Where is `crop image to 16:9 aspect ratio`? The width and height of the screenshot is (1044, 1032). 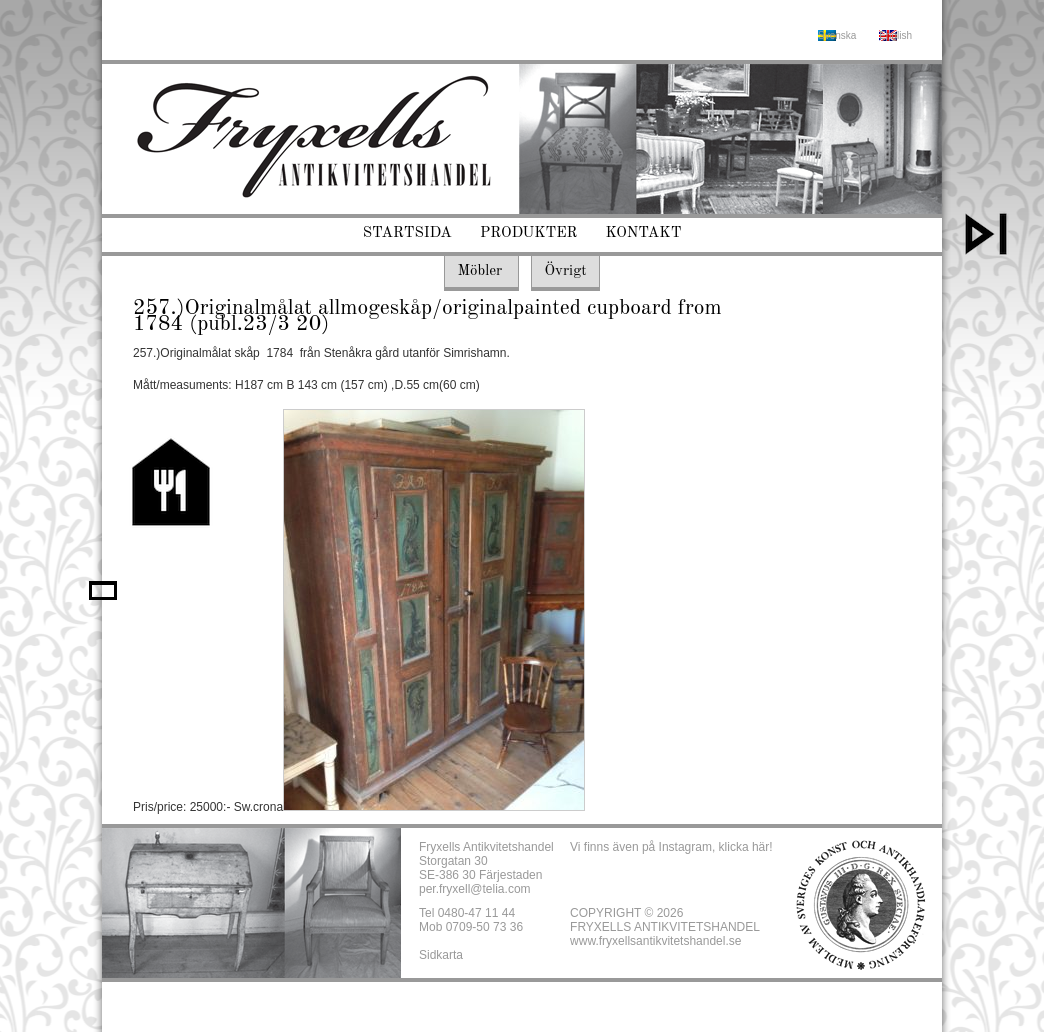 crop image to 16:9 aspect ratio is located at coordinates (103, 591).